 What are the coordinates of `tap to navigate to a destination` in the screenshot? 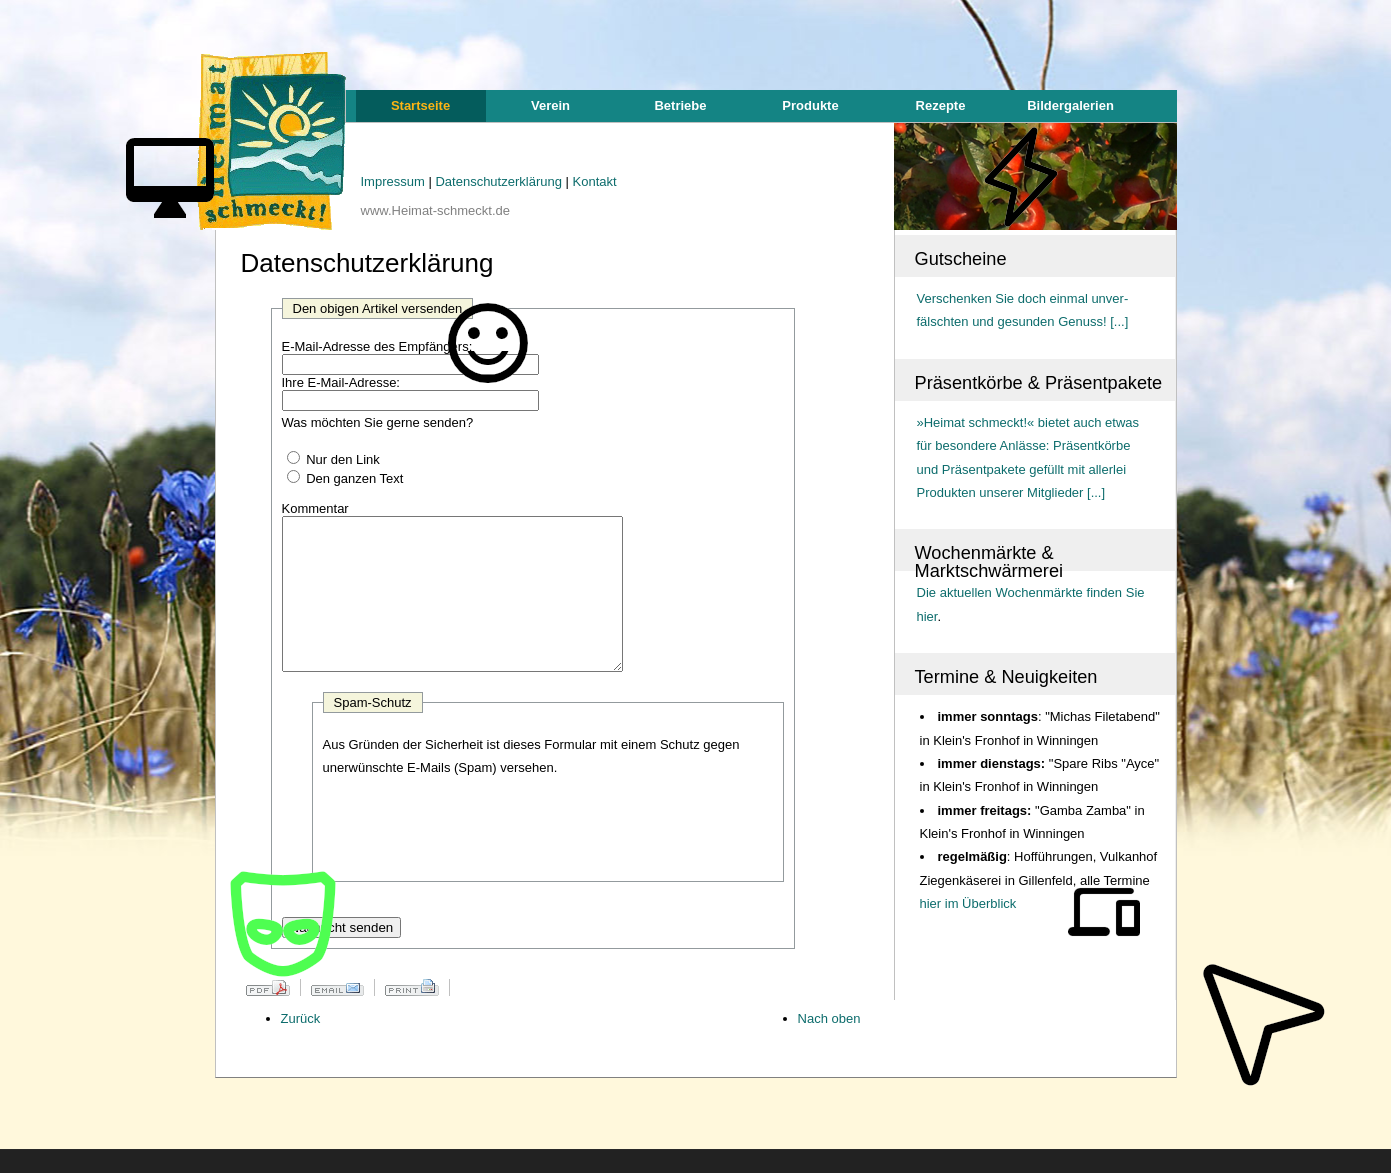 It's located at (1254, 1015).